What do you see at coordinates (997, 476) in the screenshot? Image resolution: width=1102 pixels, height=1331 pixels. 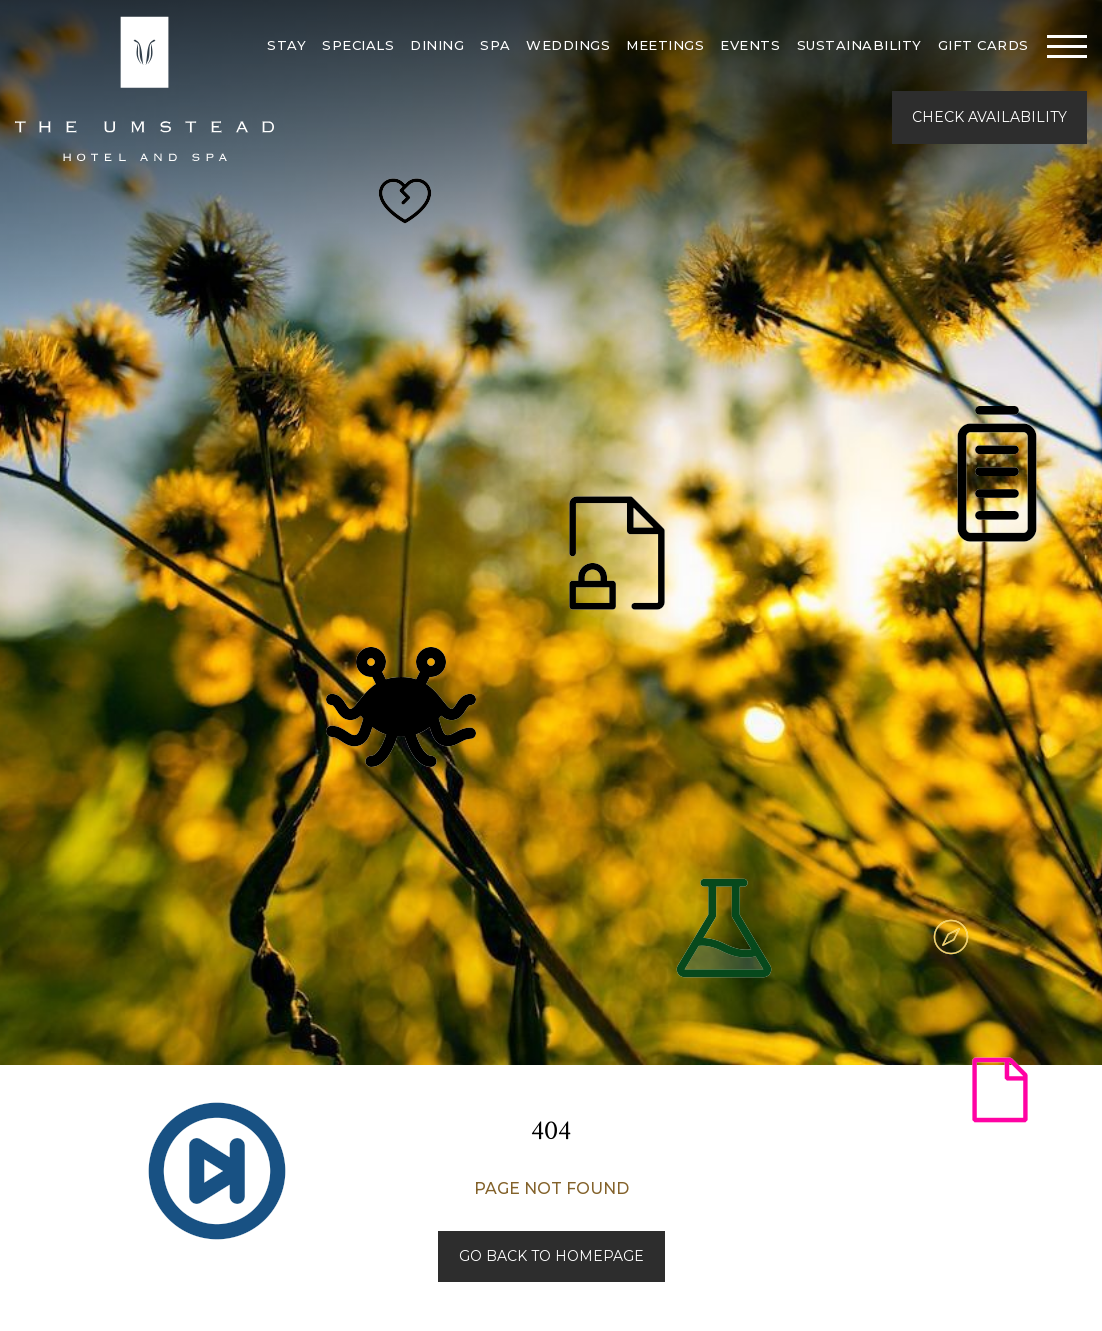 I see `battery fully charged` at bounding box center [997, 476].